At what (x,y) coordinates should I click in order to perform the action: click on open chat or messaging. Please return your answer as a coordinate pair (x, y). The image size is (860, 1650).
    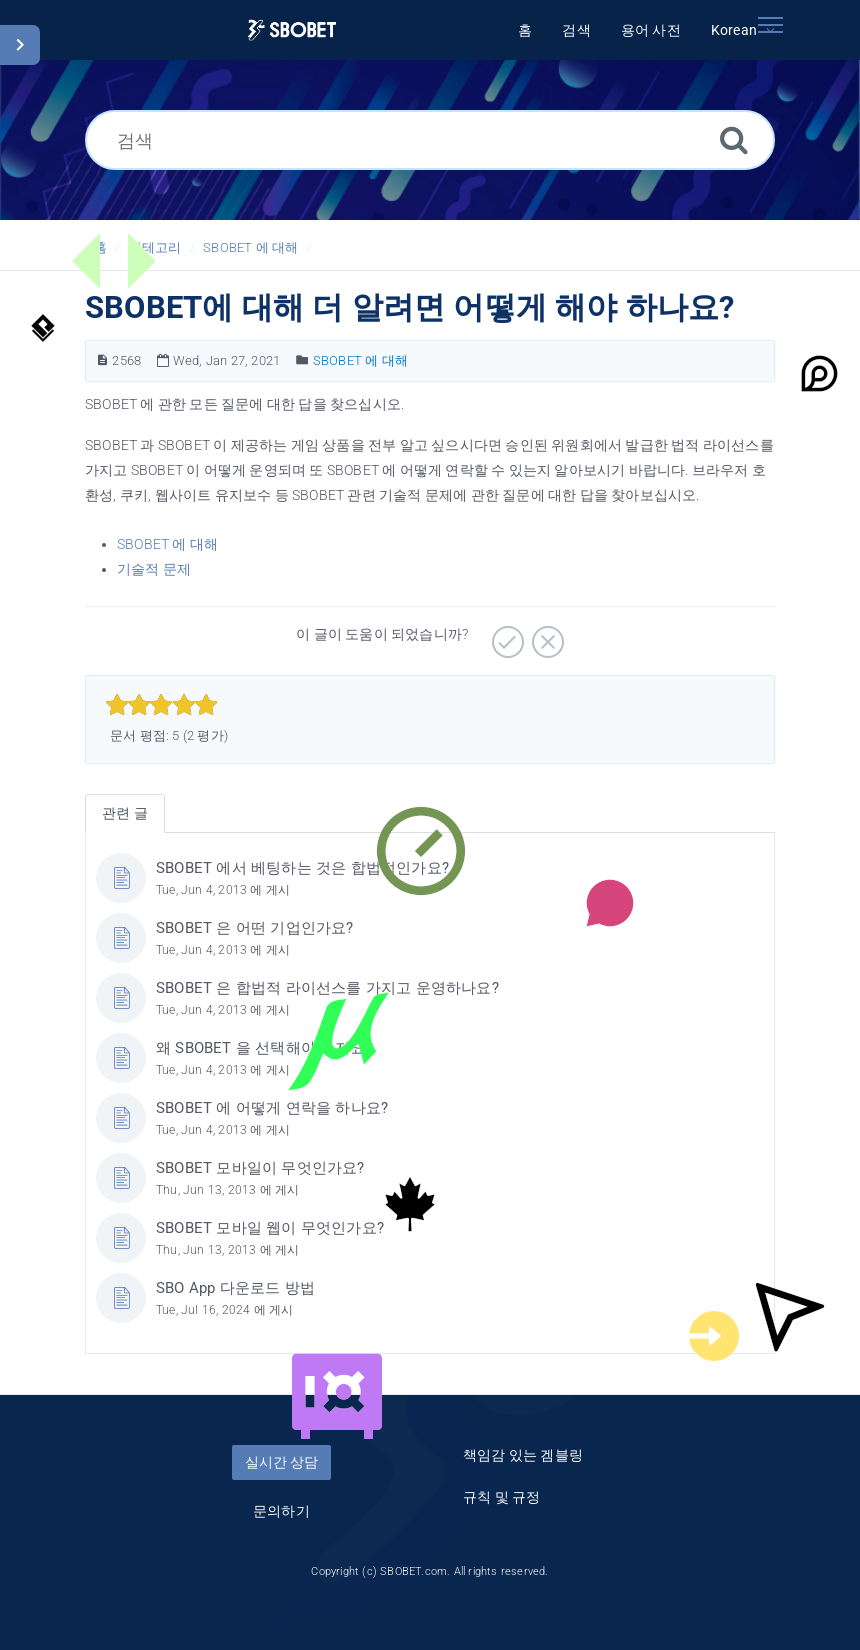
    Looking at the image, I should click on (610, 903).